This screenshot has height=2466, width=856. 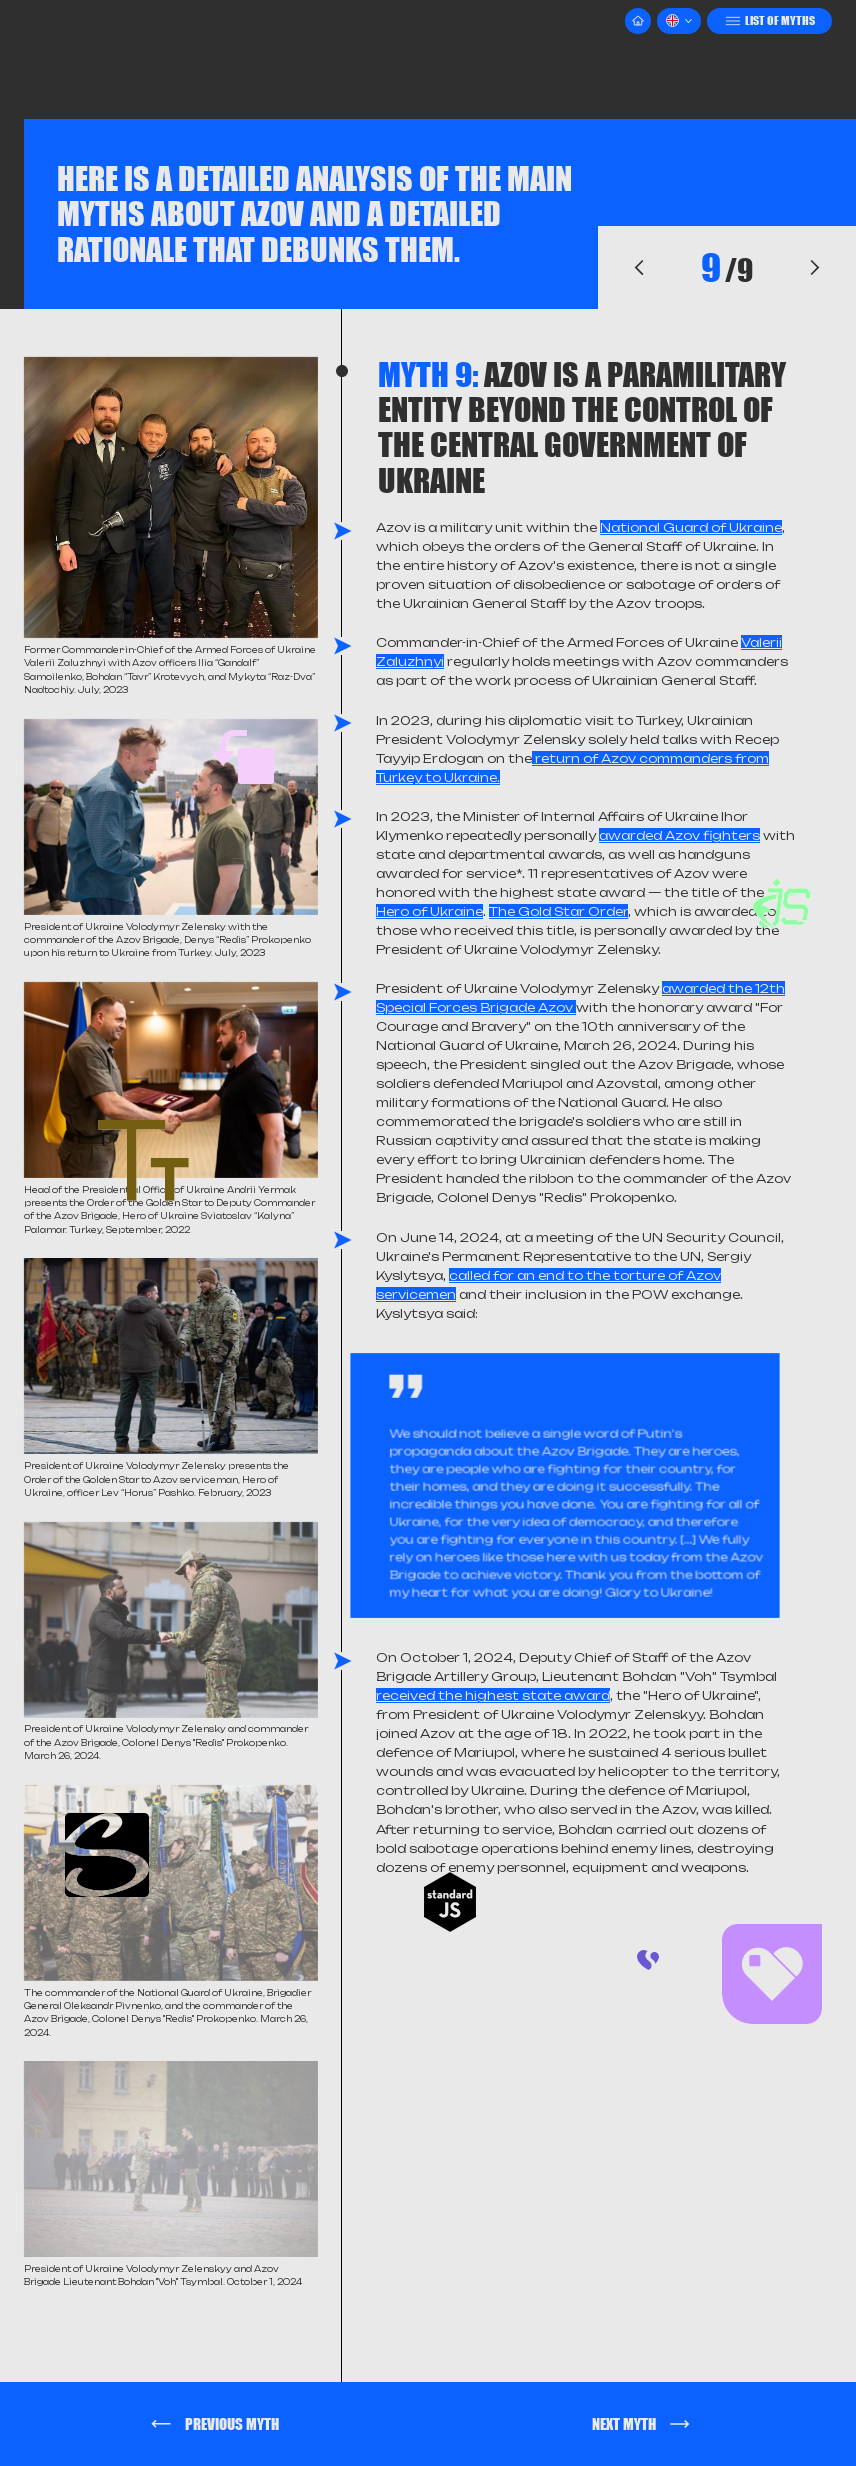 I want to click on visit the Soriana website or app, so click(x=648, y=1960).